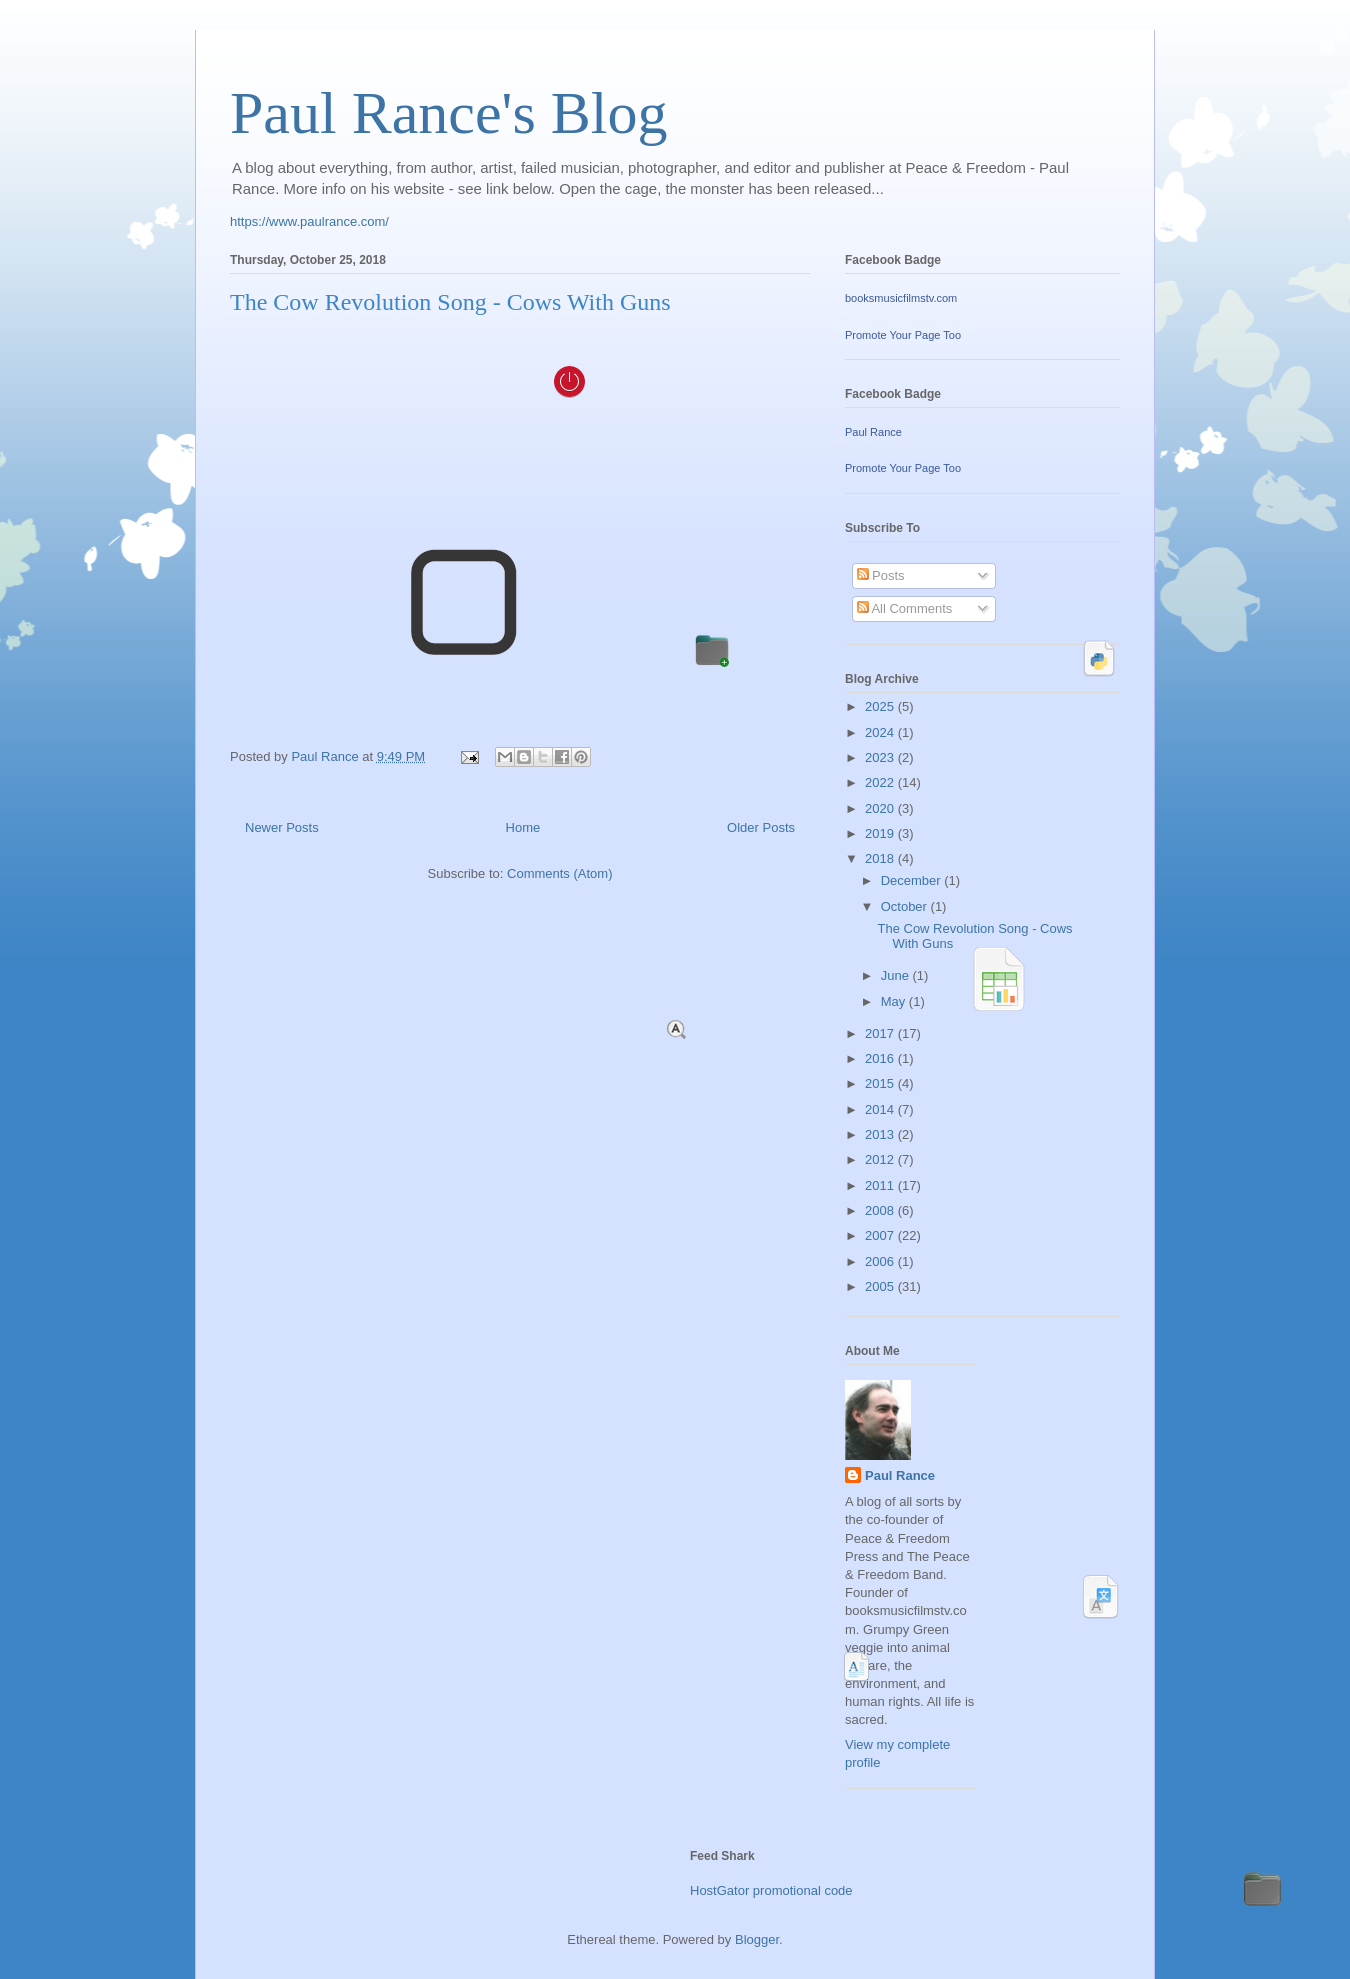 This screenshot has width=1350, height=1979. Describe the element at coordinates (570, 382) in the screenshot. I see `shut down or power off the system` at that location.